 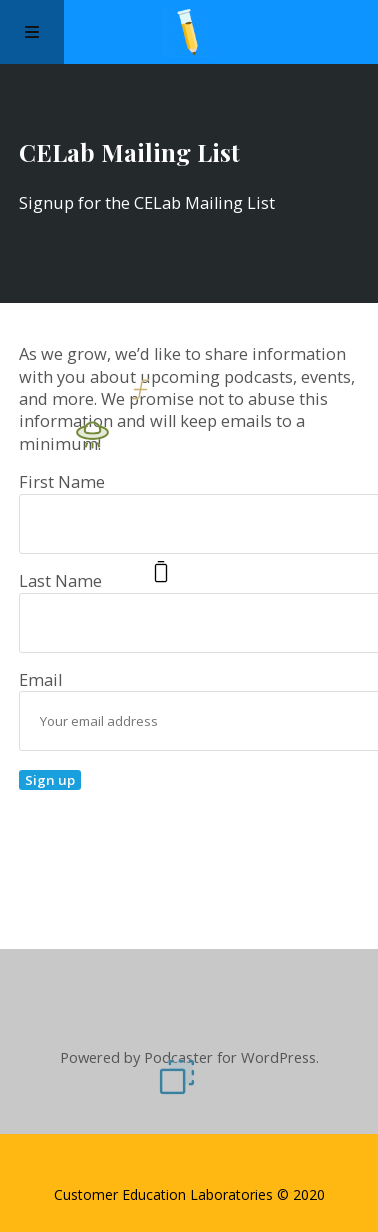 What do you see at coordinates (92, 434) in the screenshot?
I see `access sci-fi or space-themed content` at bounding box center [92, 434].